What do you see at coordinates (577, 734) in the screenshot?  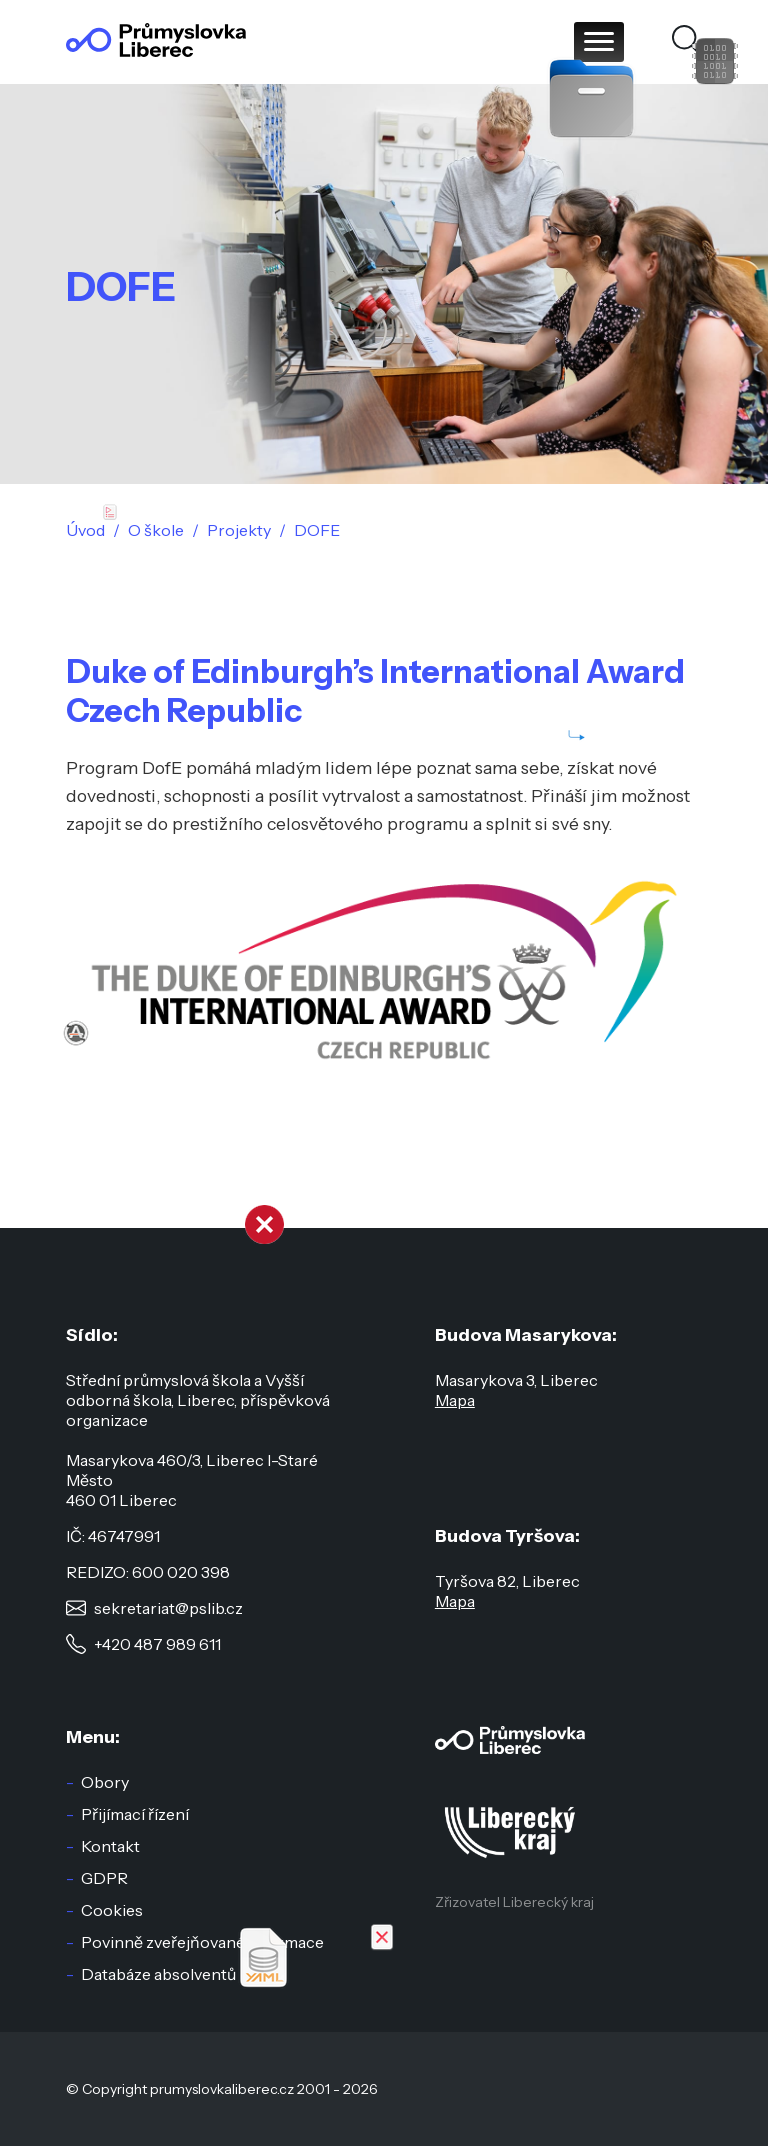 I see `forward an email to another recipient` at bounding box center [577, 734].